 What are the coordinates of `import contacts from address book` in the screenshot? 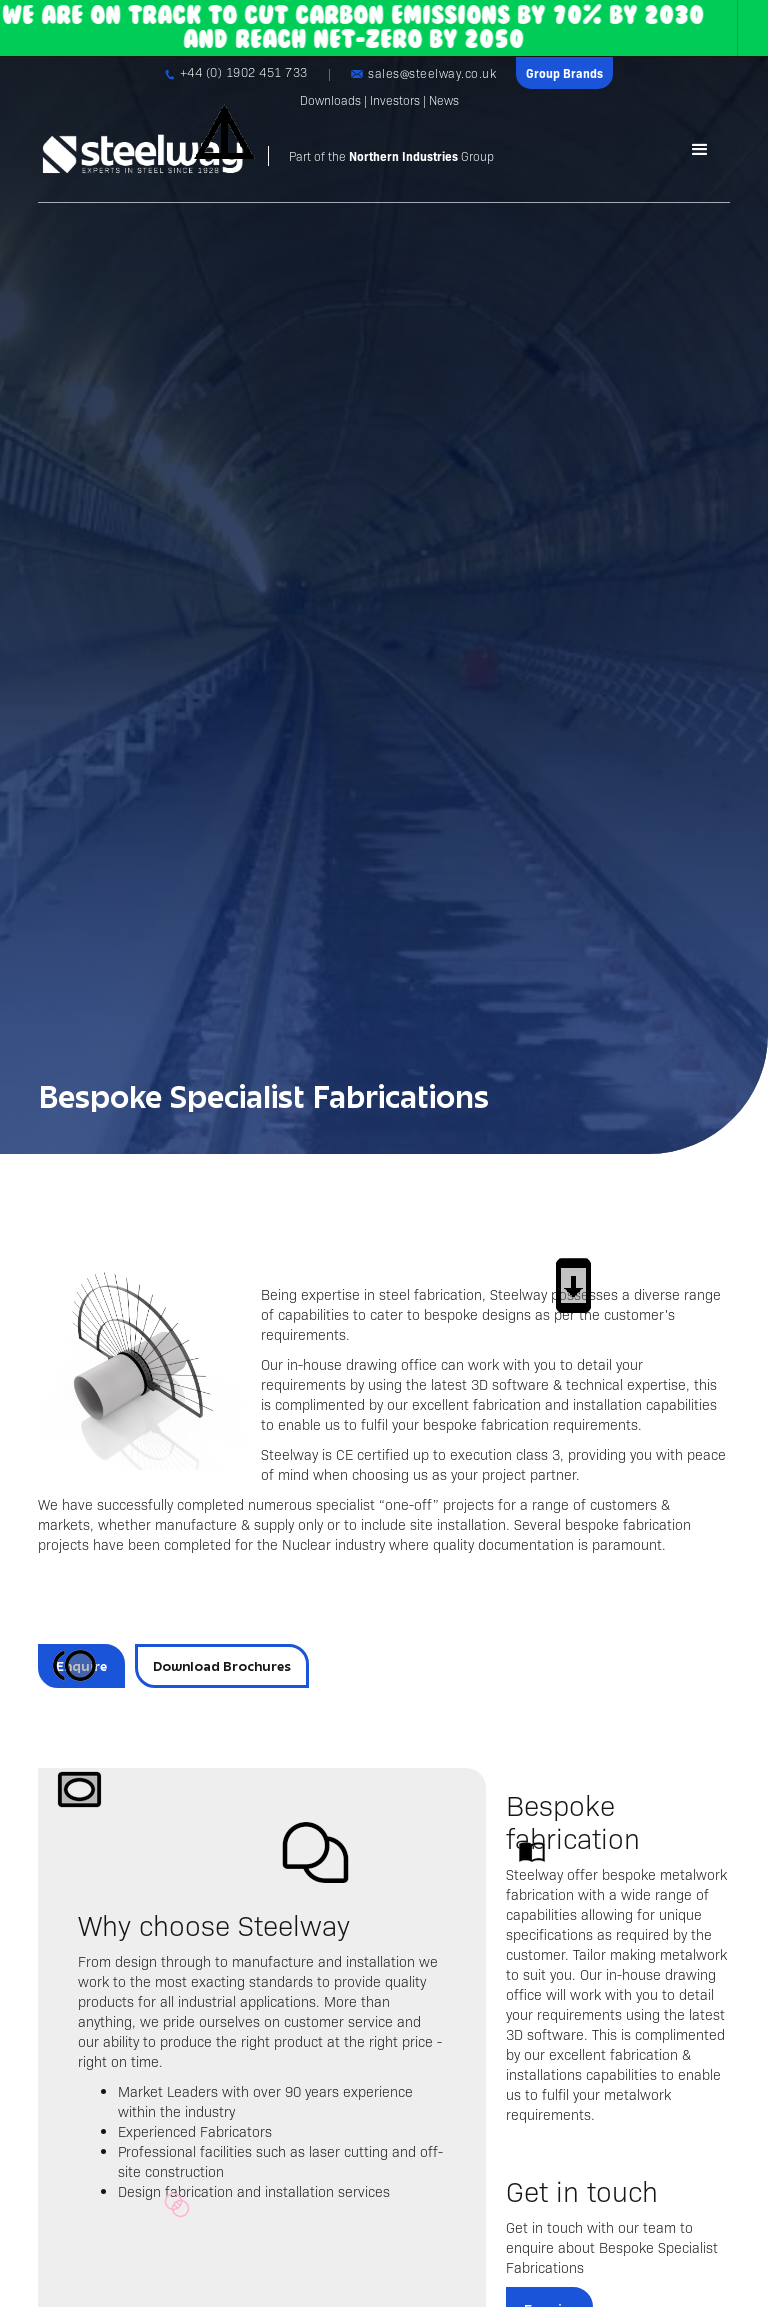 It's located at (532, 1851).